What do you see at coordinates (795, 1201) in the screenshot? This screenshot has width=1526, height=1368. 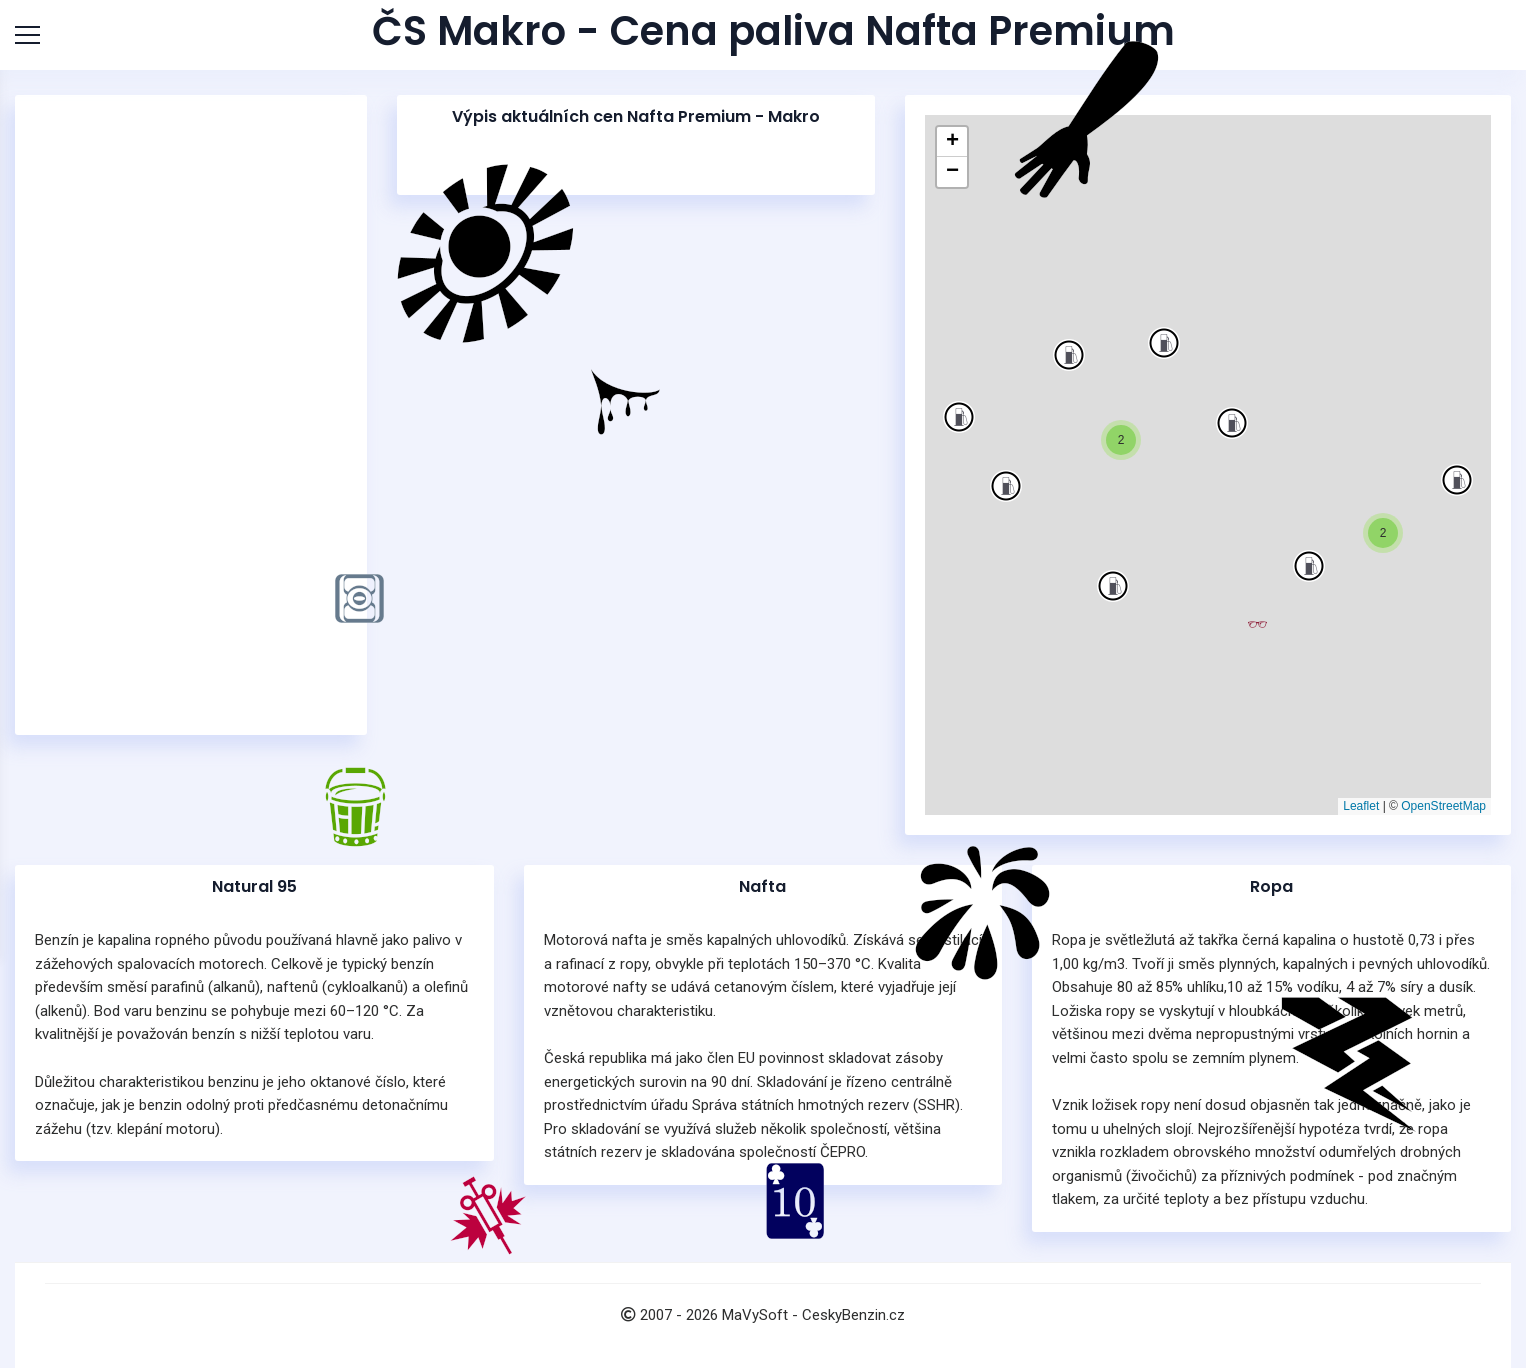 I see `ten of clubs playing card` at bounding box center [795, 1201].